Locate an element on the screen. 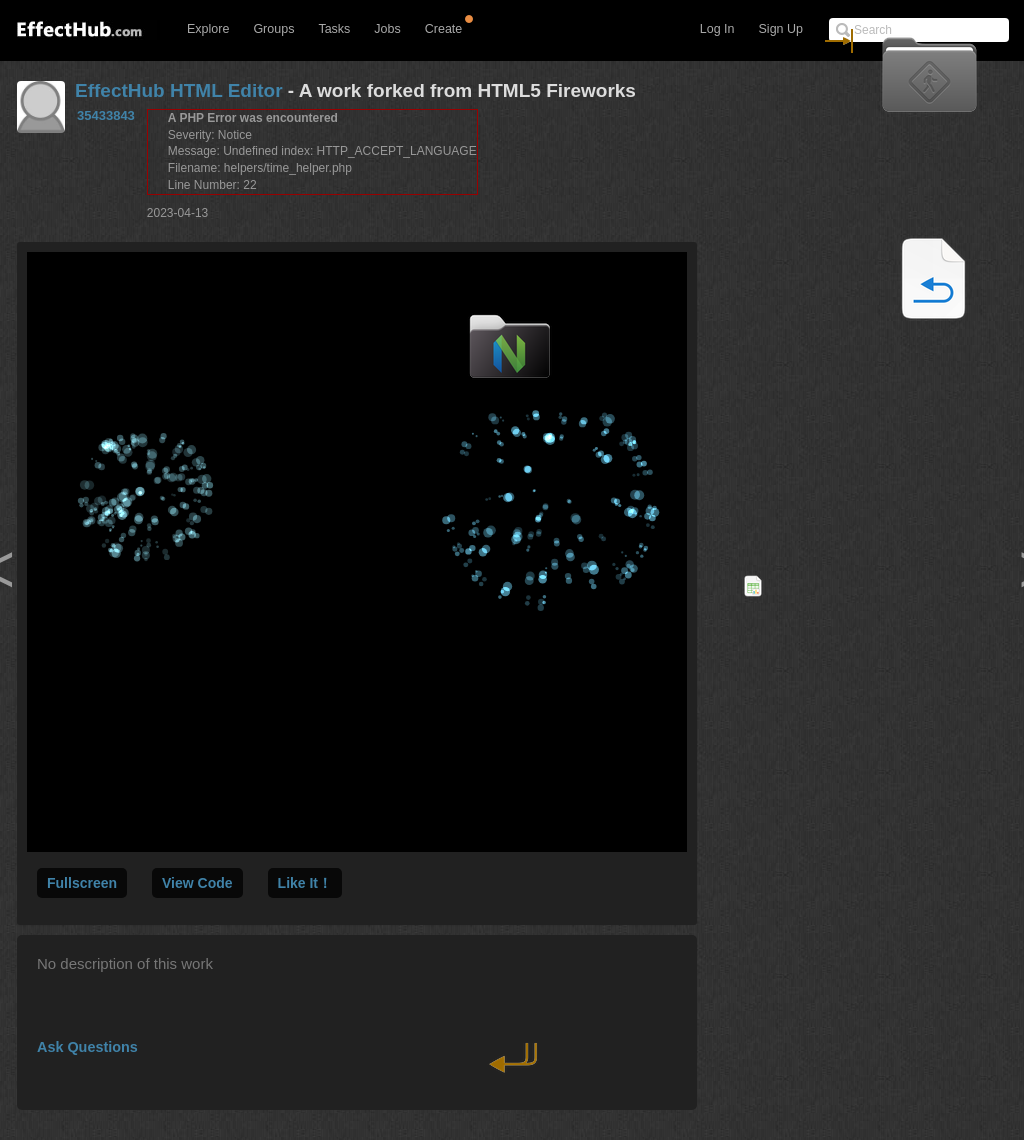 The image size is (1024, 1140). open a spreadsheet file is located at coordinates (753, 586).